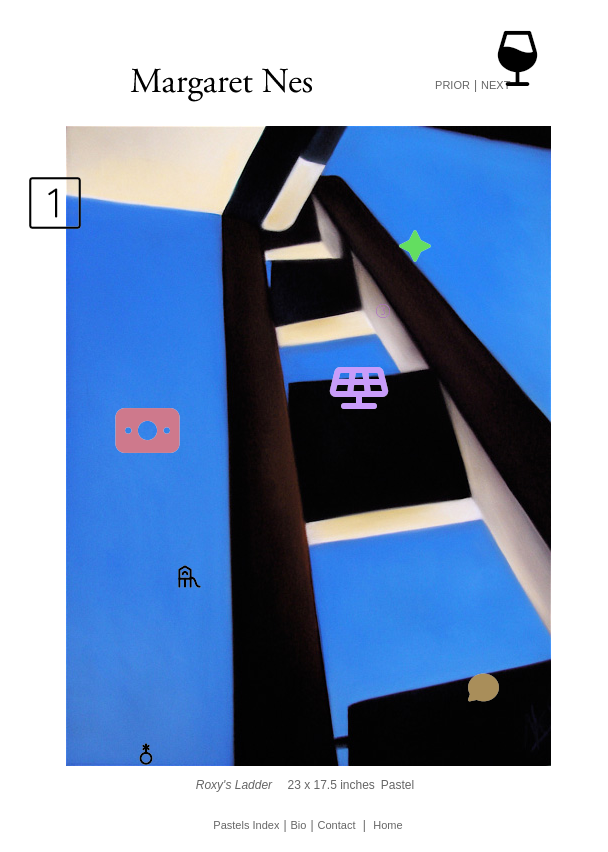  I want to click on view solar energy or panel settings, so click(359, 388).